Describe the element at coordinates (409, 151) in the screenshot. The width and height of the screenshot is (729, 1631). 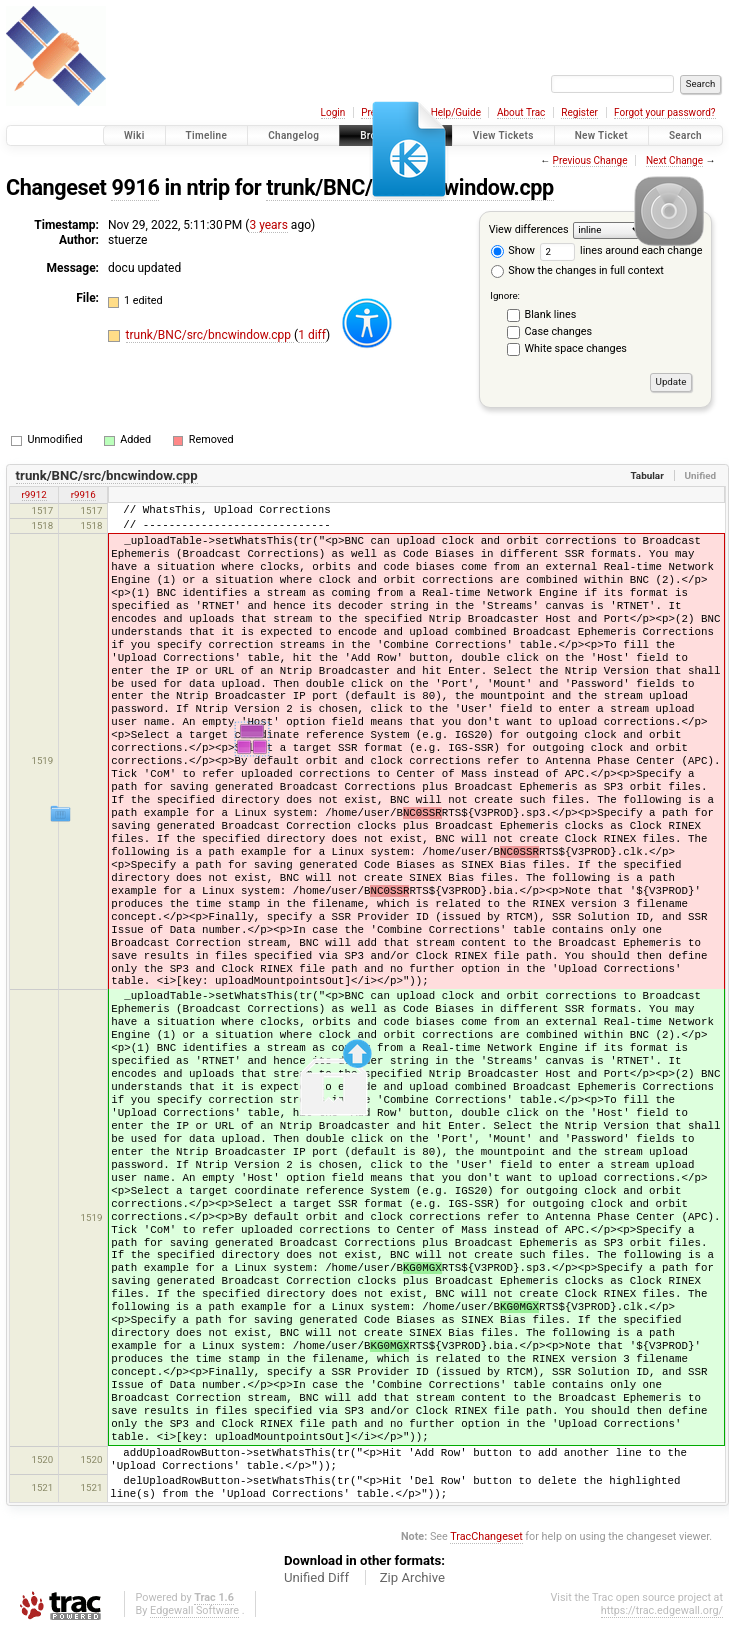
I see `open a KMyMoney financial data file` at that location.